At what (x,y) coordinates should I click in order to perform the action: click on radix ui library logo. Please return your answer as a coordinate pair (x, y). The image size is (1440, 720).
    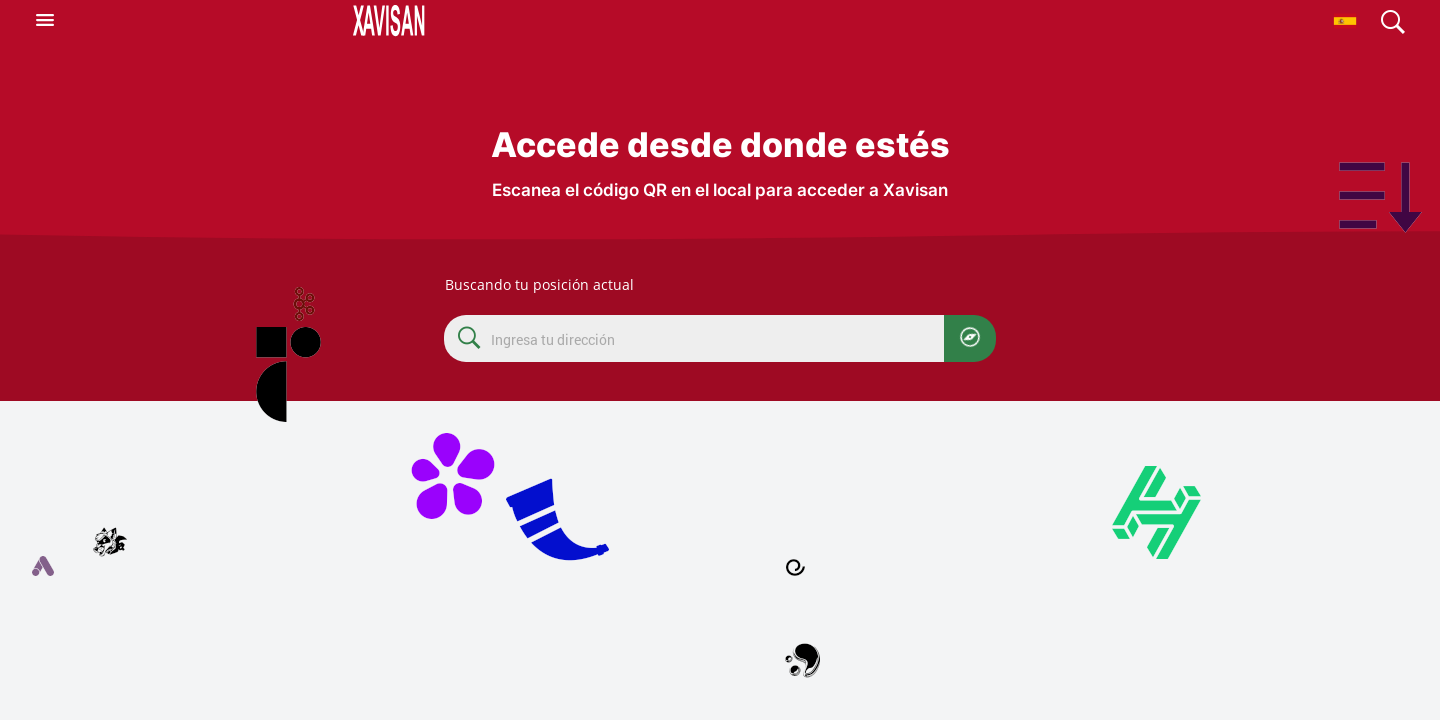
    Looking at the image, I should click on (288, 374).